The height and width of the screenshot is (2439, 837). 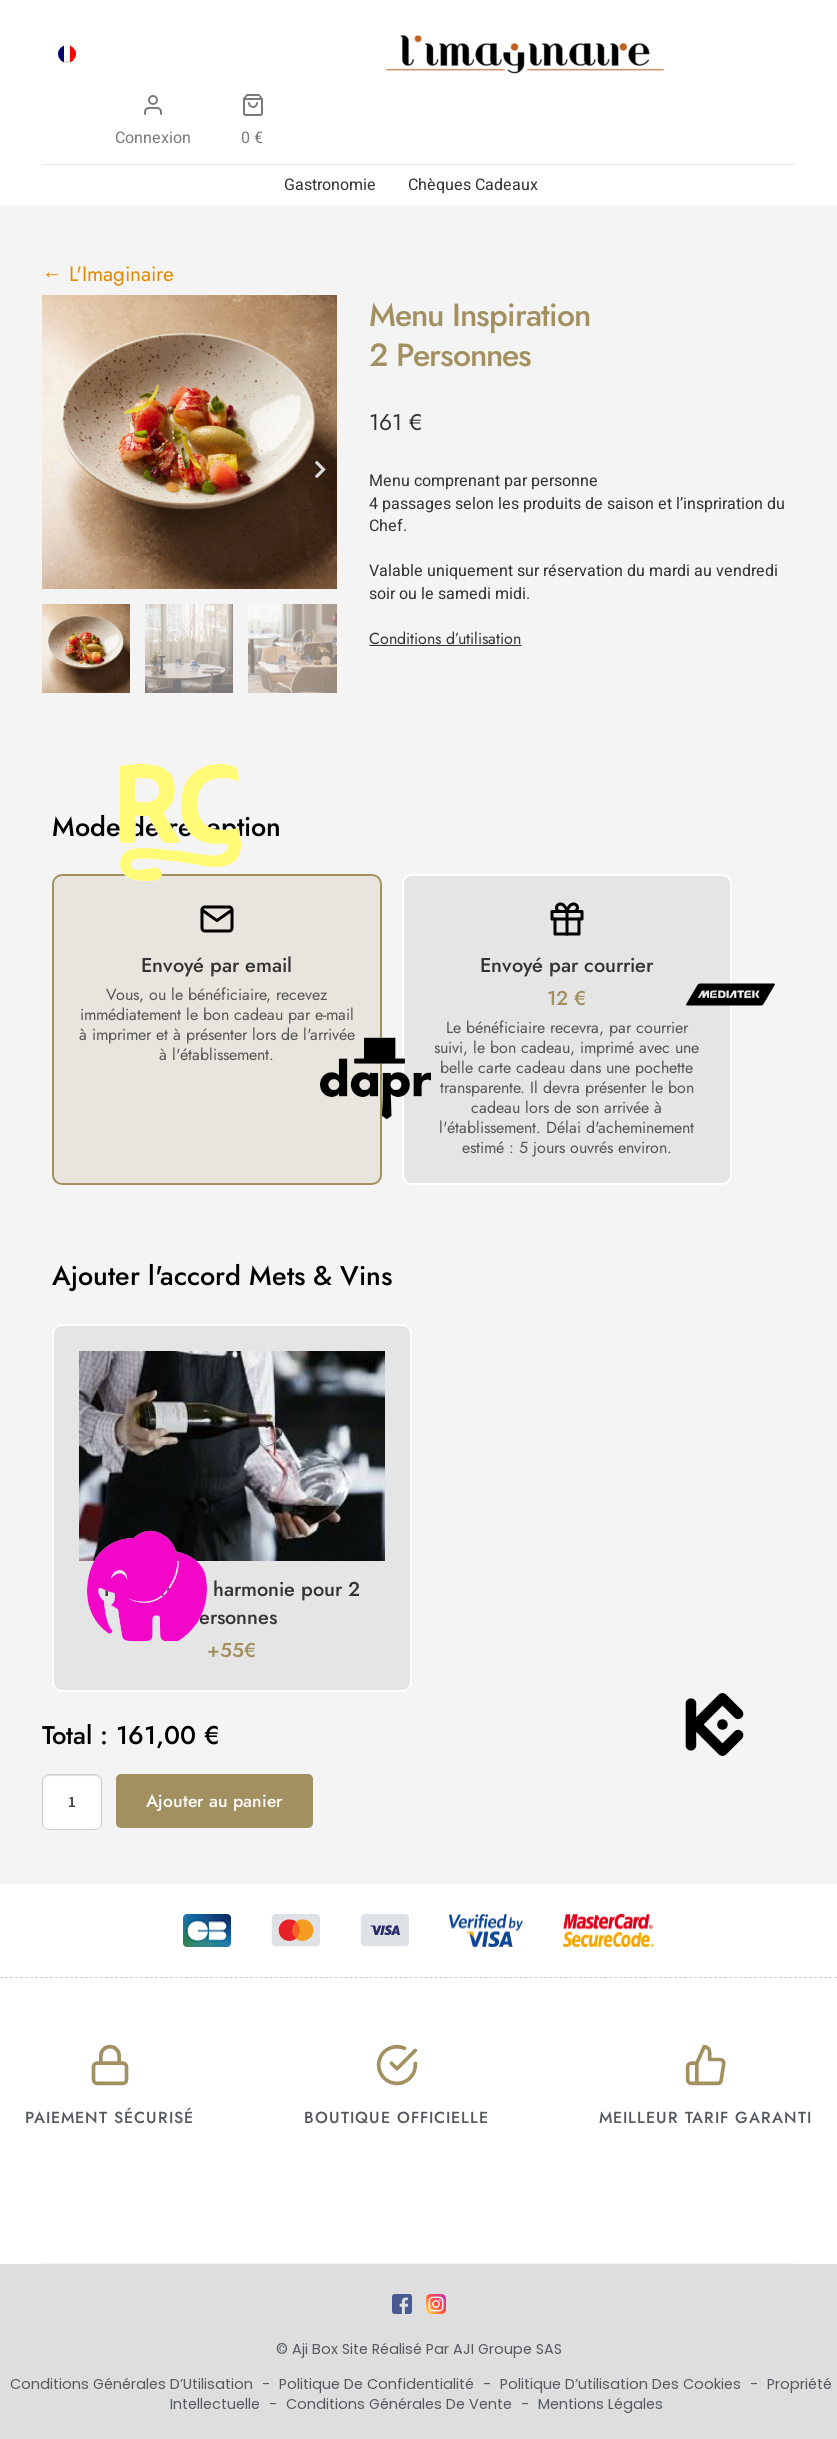 I want to click on dapr distributed application runtime logo, so click(x=375, y=1078).